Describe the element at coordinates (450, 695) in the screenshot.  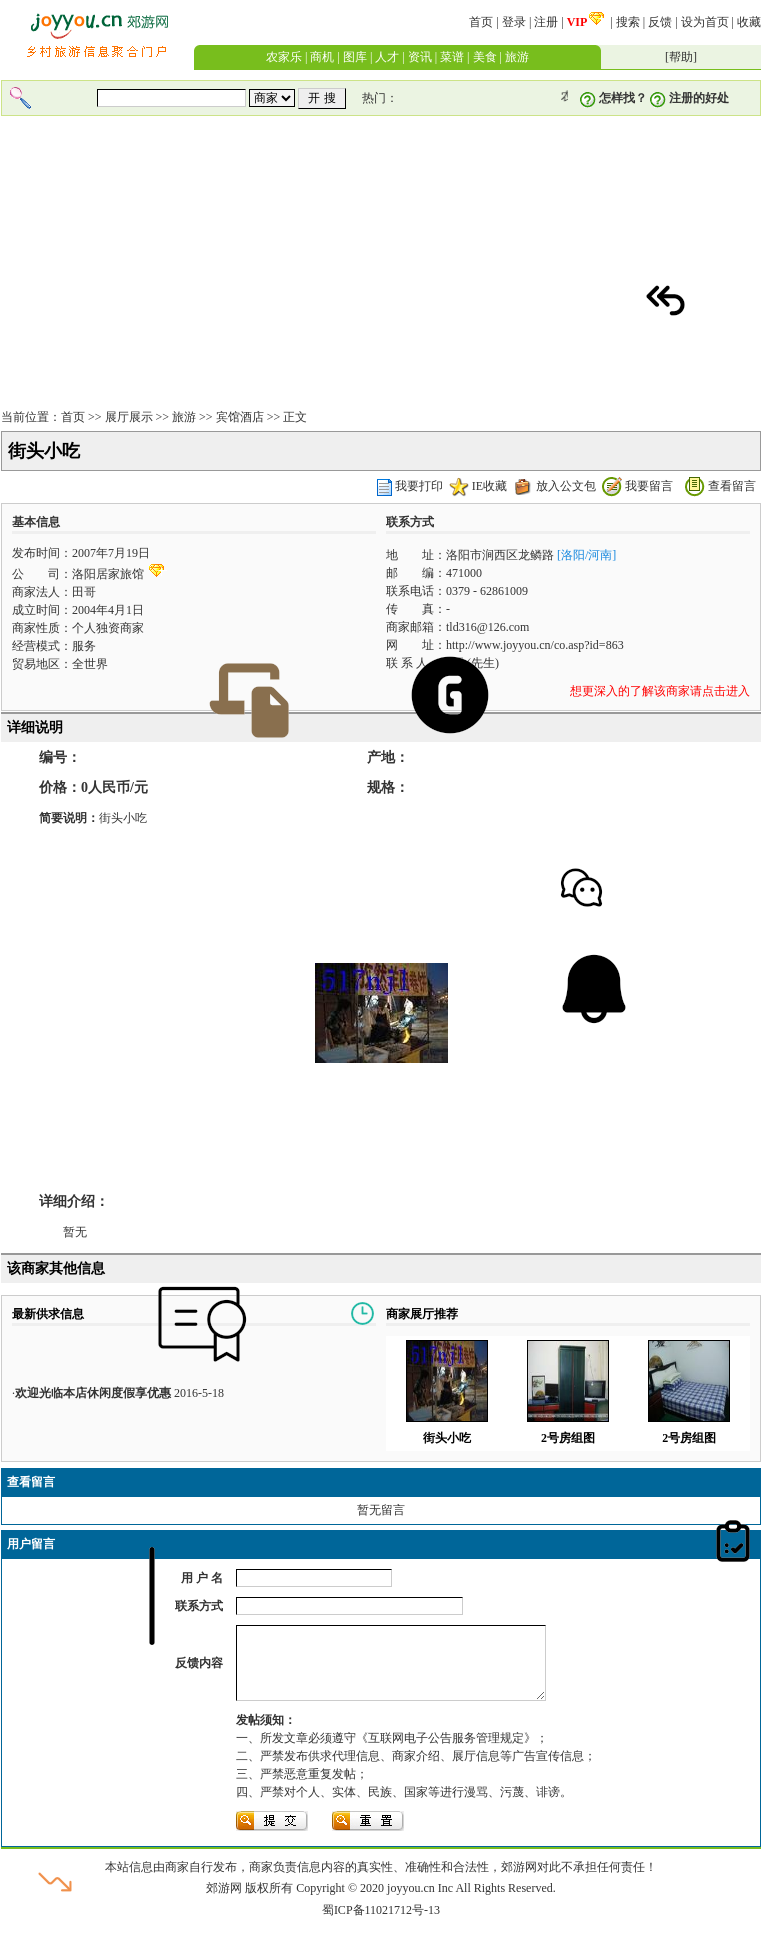
I see `google account or service indicator` at that location.